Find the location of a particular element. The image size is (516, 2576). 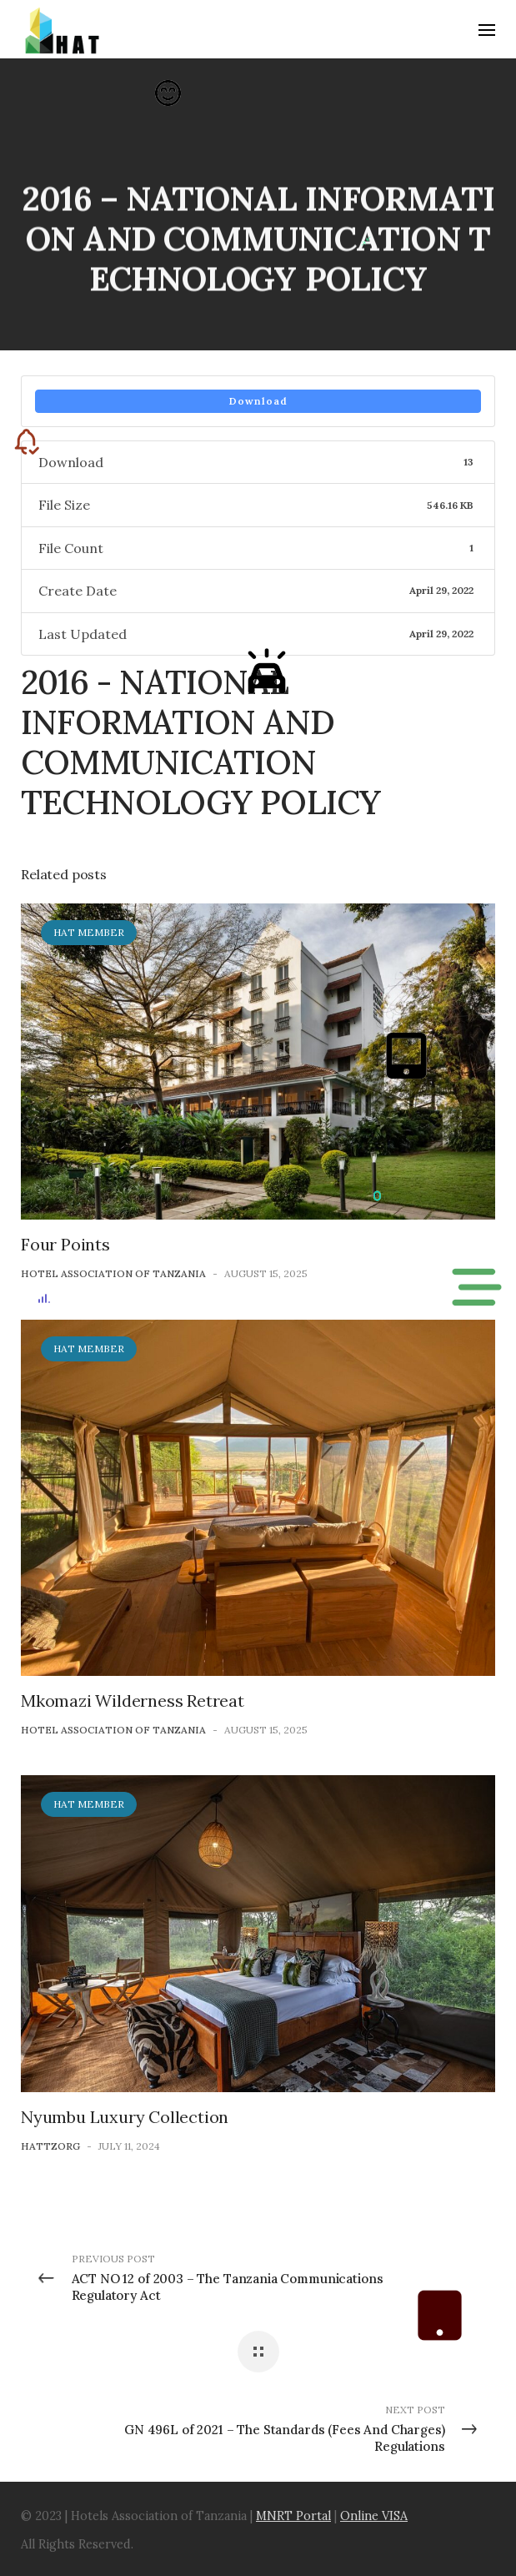

tablet device with home button is located at coordinates (439, 2315).